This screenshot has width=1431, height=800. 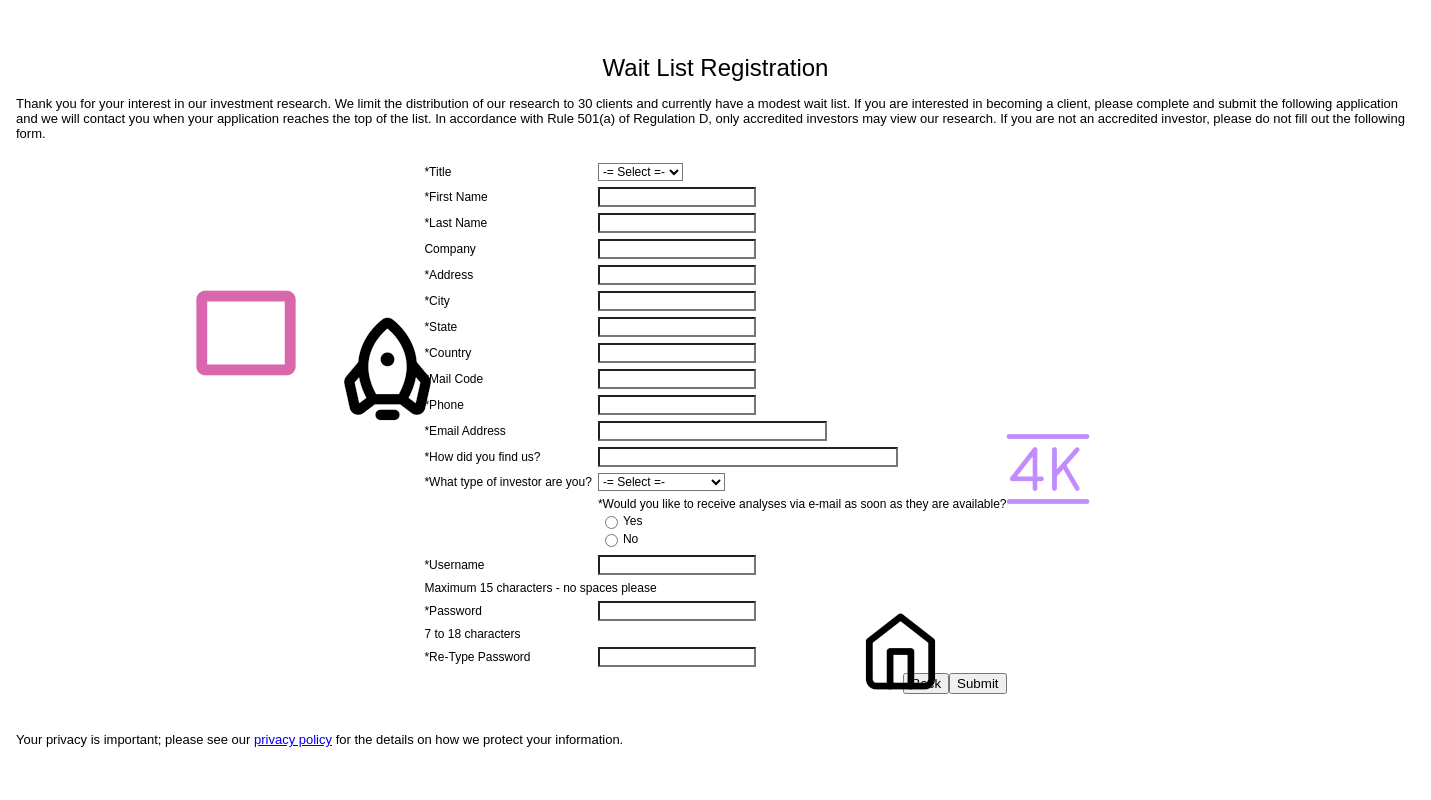 I want to click on navigate to the home screen, so click(x=900, y=651).